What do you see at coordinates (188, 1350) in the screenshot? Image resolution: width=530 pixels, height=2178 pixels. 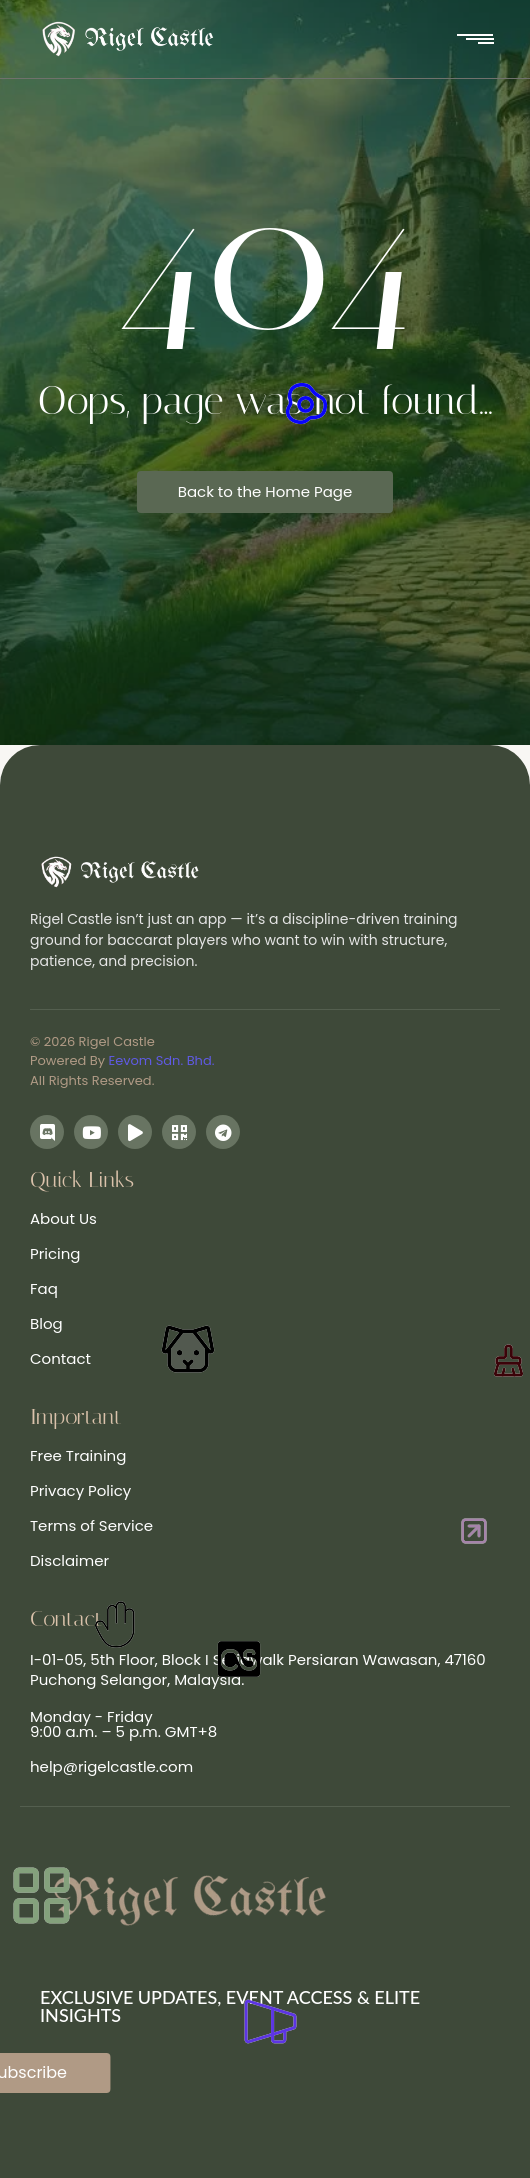 I see `access pet-related features or settings` at bounding box center [188, 1350].